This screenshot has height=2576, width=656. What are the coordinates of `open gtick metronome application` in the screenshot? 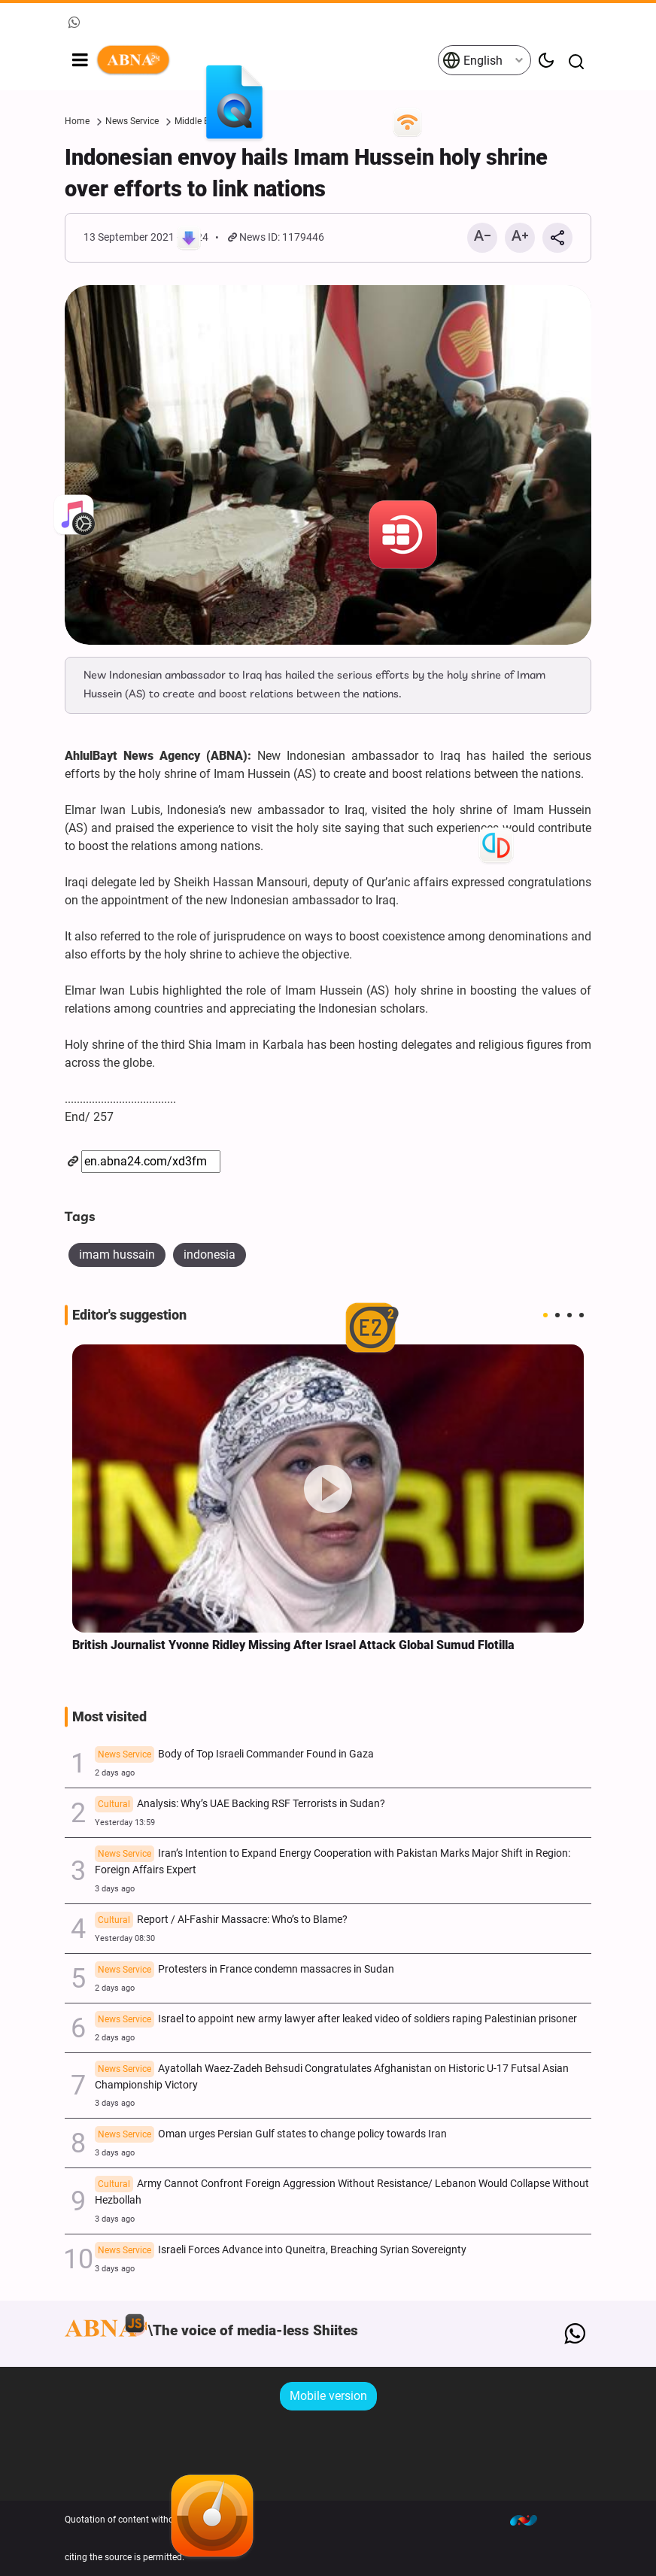 It's located at (212, 2516).